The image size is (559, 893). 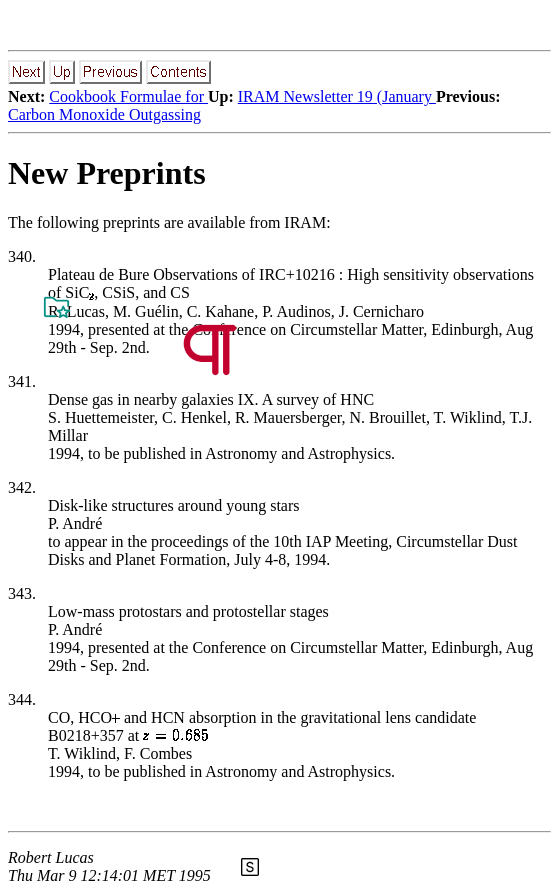 What do you see at coordinates (250, 867) in the screenshot?
I see `link to Stripe payment services` at bounding box center [250, 867].